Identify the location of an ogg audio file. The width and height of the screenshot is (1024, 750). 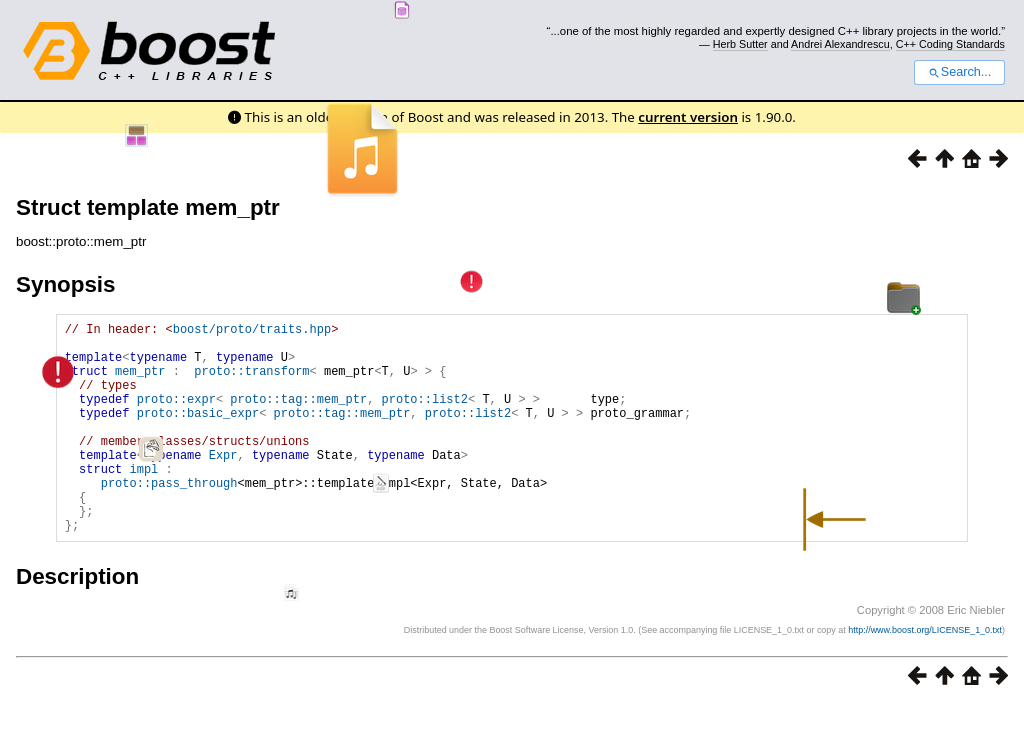
(362, 148).